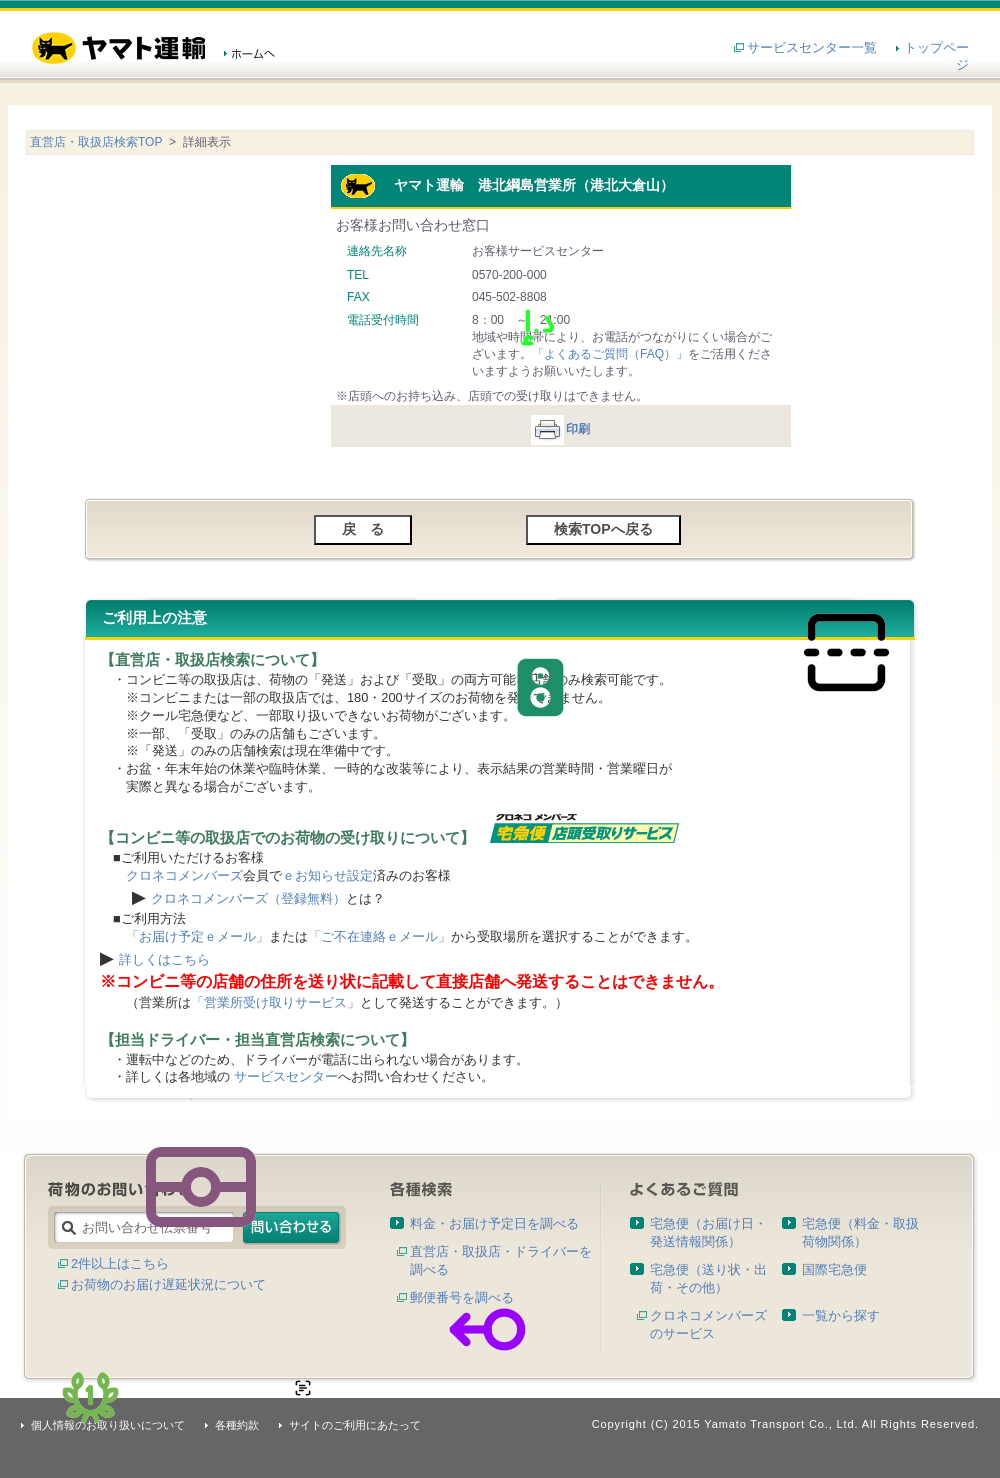  What do you see at coordinates (303, 1388) in the screenshot?
I see `scan document to extract text` at bounding box center [303, 1388].